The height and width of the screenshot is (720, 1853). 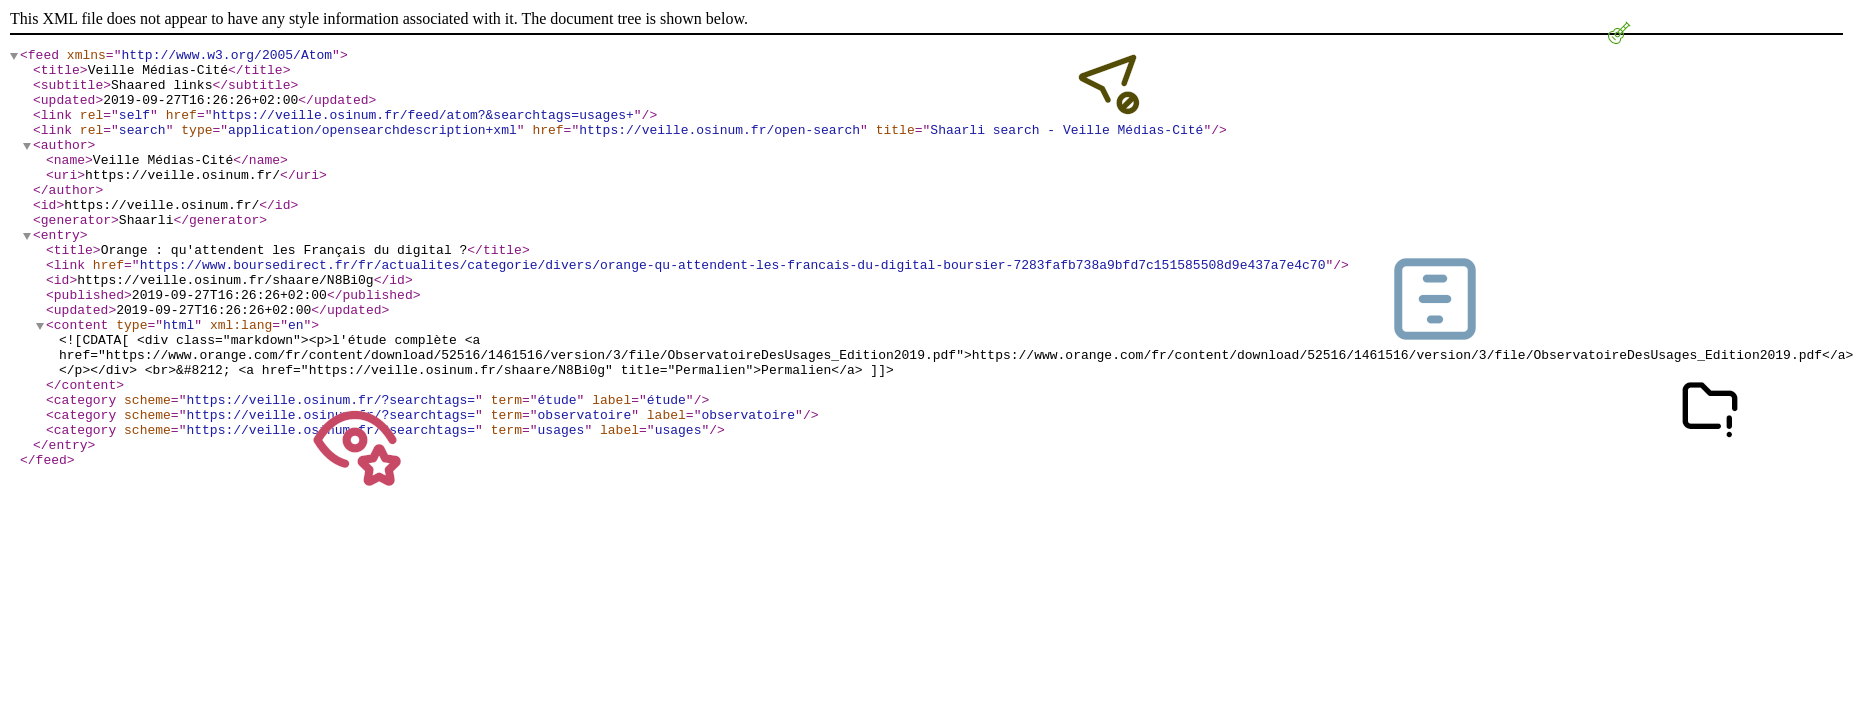 What do you see at coordinates (1619, 33) in the screenshot?
I see `access music or audio settings` at bounding box center [1619, 33].